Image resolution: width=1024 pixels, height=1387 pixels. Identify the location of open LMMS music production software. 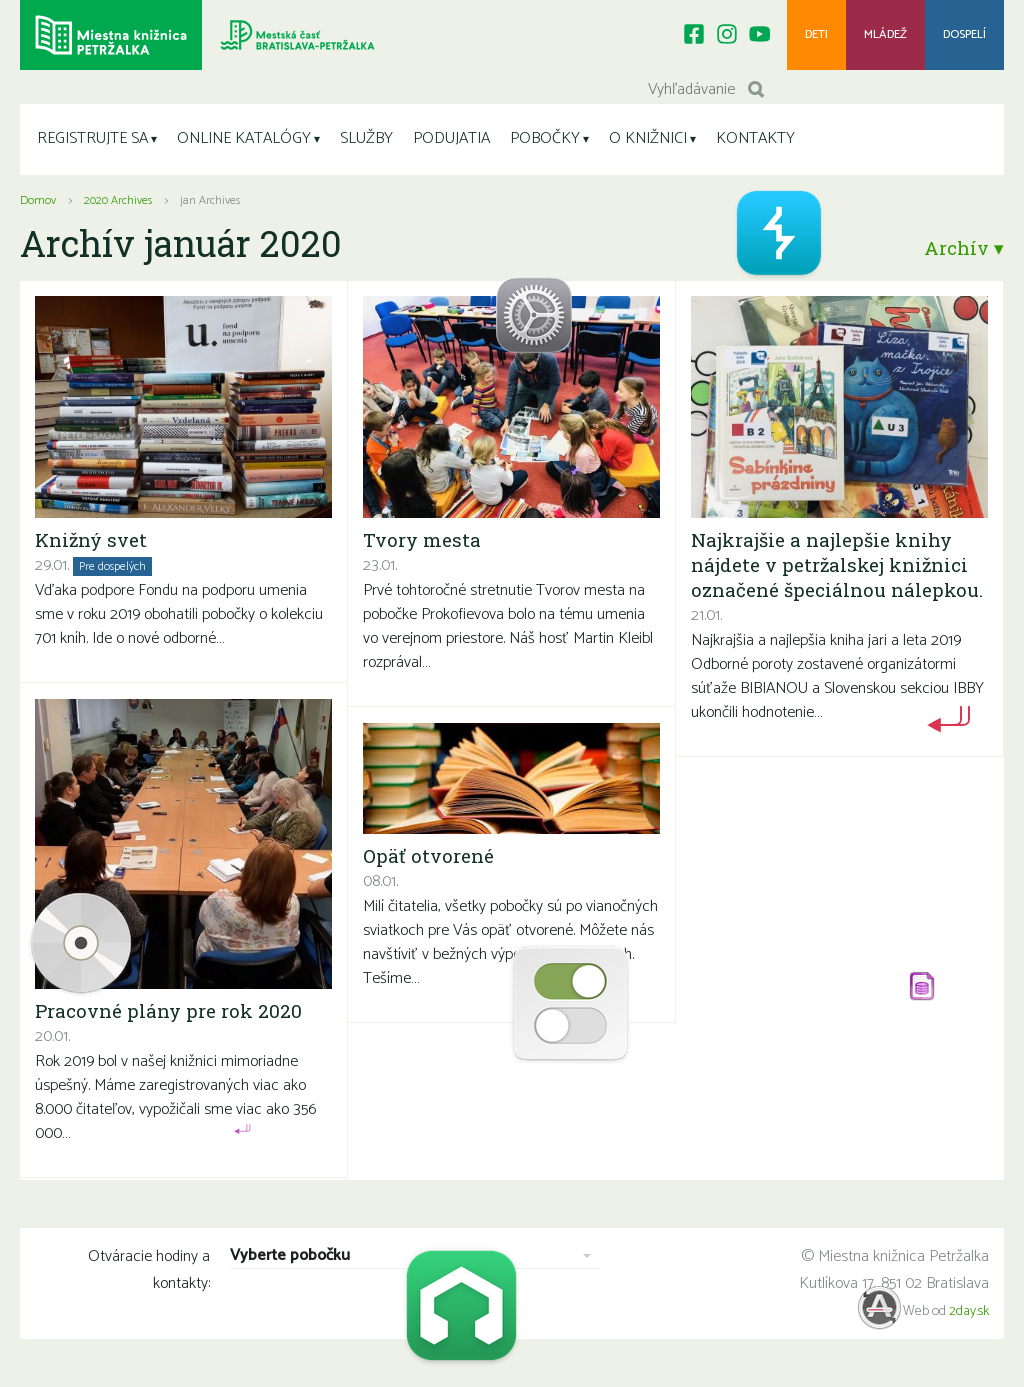
(461, 1305).